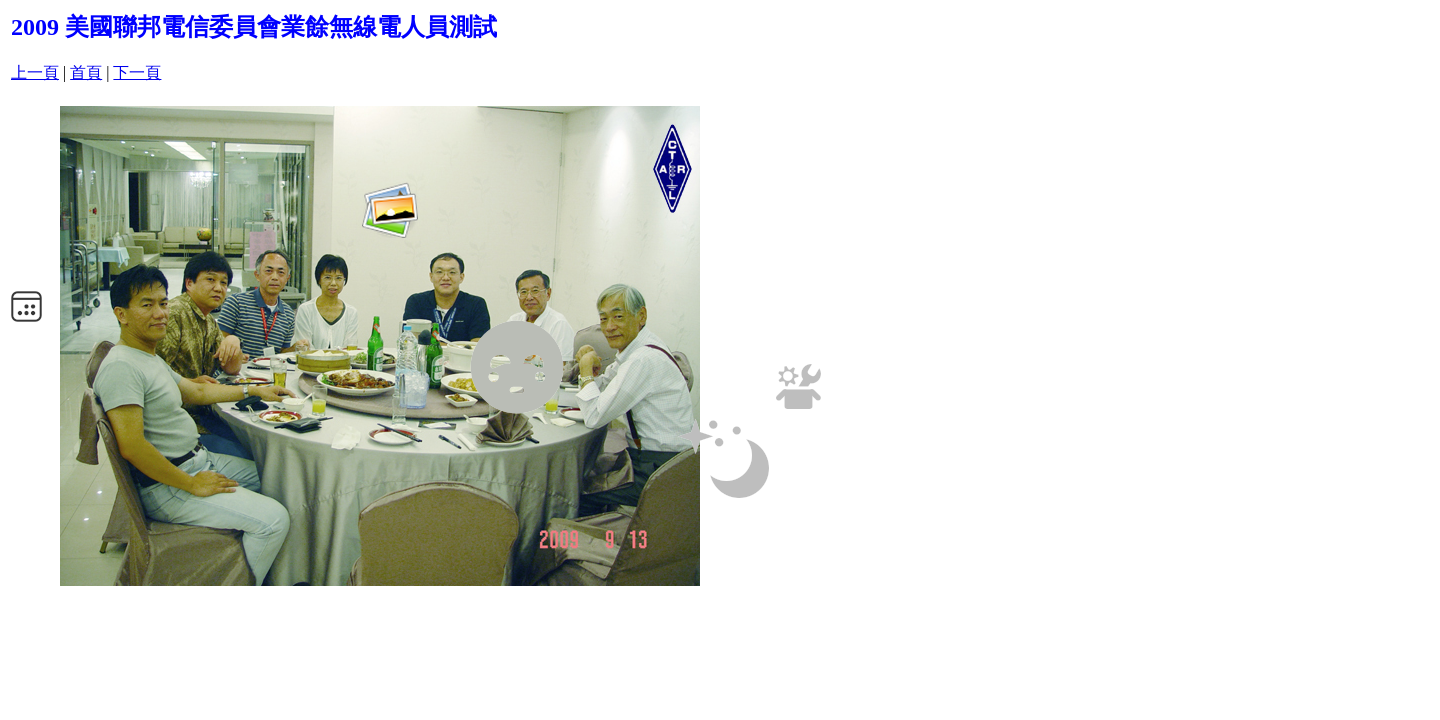 The width and height of the screenshot is (1440, 720). Describe the element at coordinates (517, 367) in the screenshot. I see `indicates embarrassment or awkwardness in a reaction` at that location.